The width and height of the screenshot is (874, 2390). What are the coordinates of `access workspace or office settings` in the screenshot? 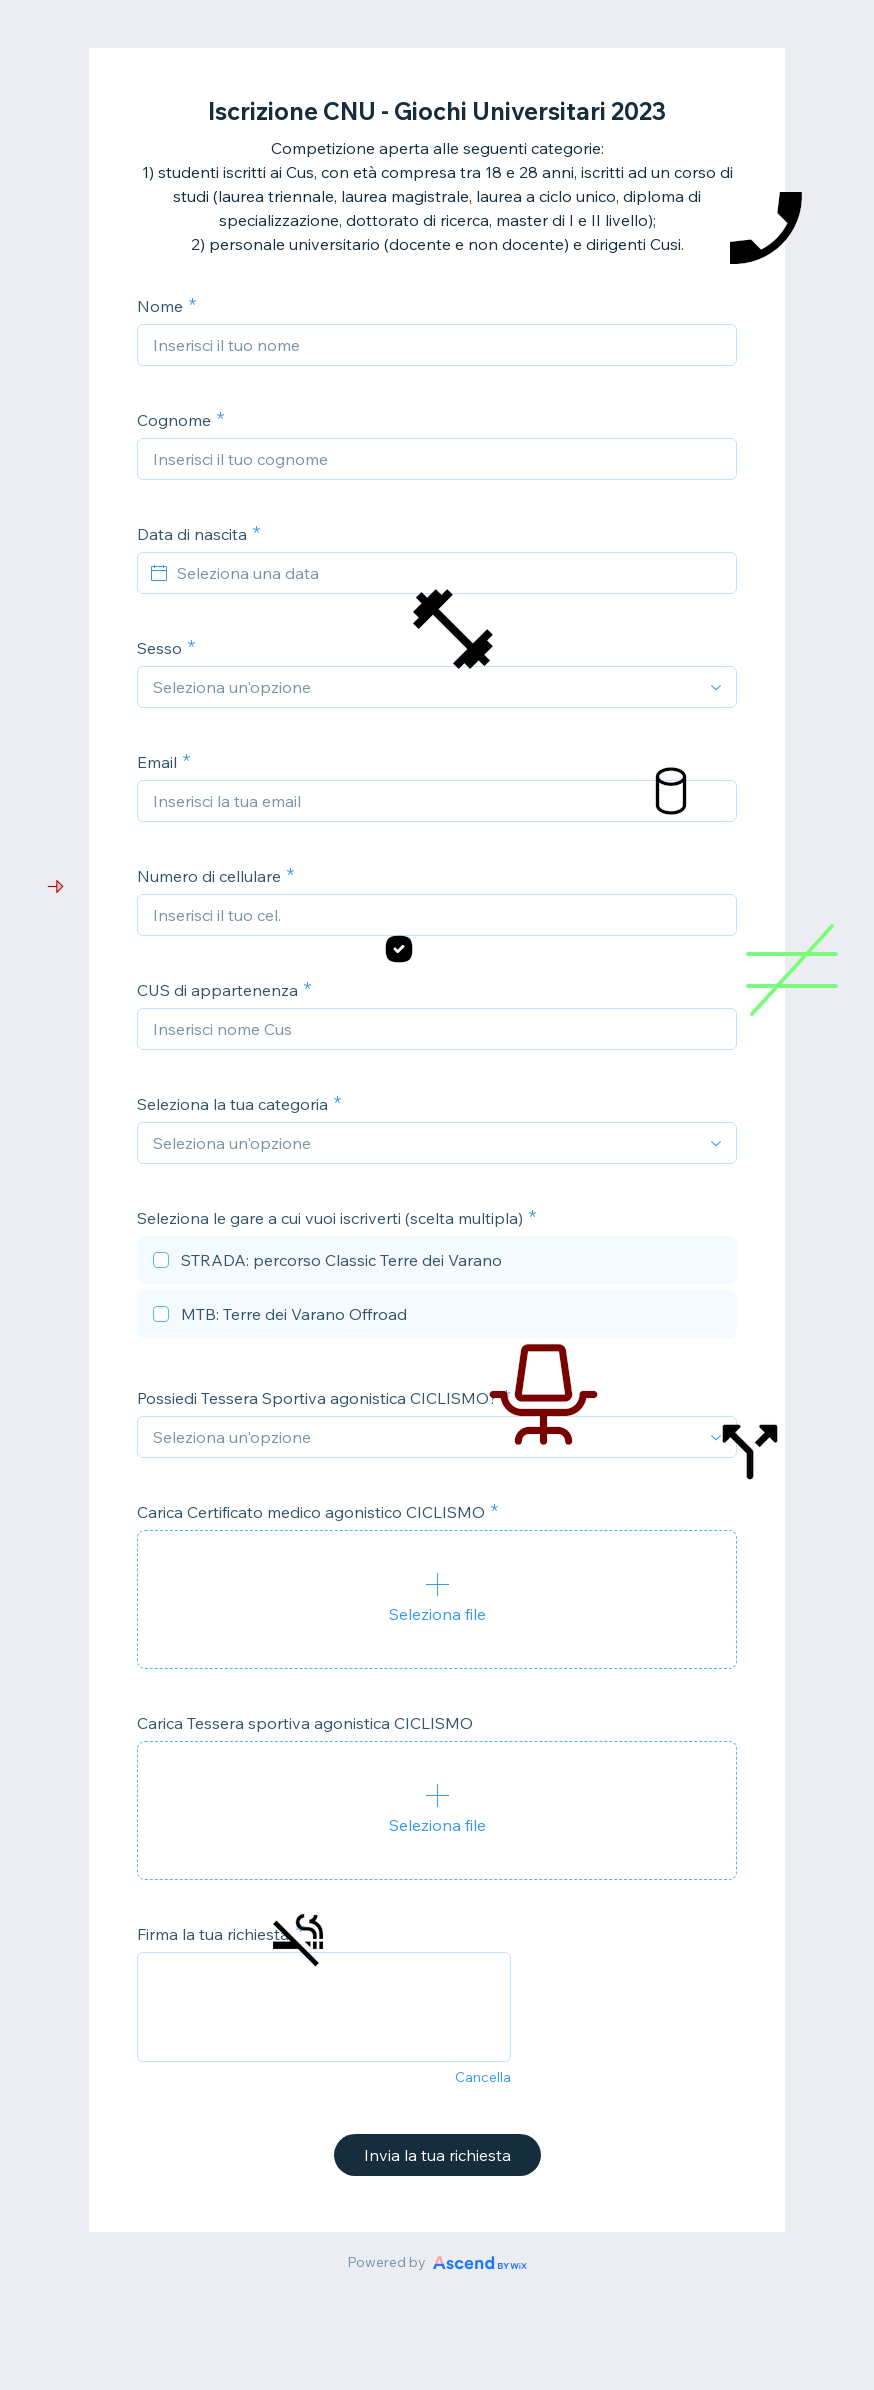 It's located at (543, 1394).